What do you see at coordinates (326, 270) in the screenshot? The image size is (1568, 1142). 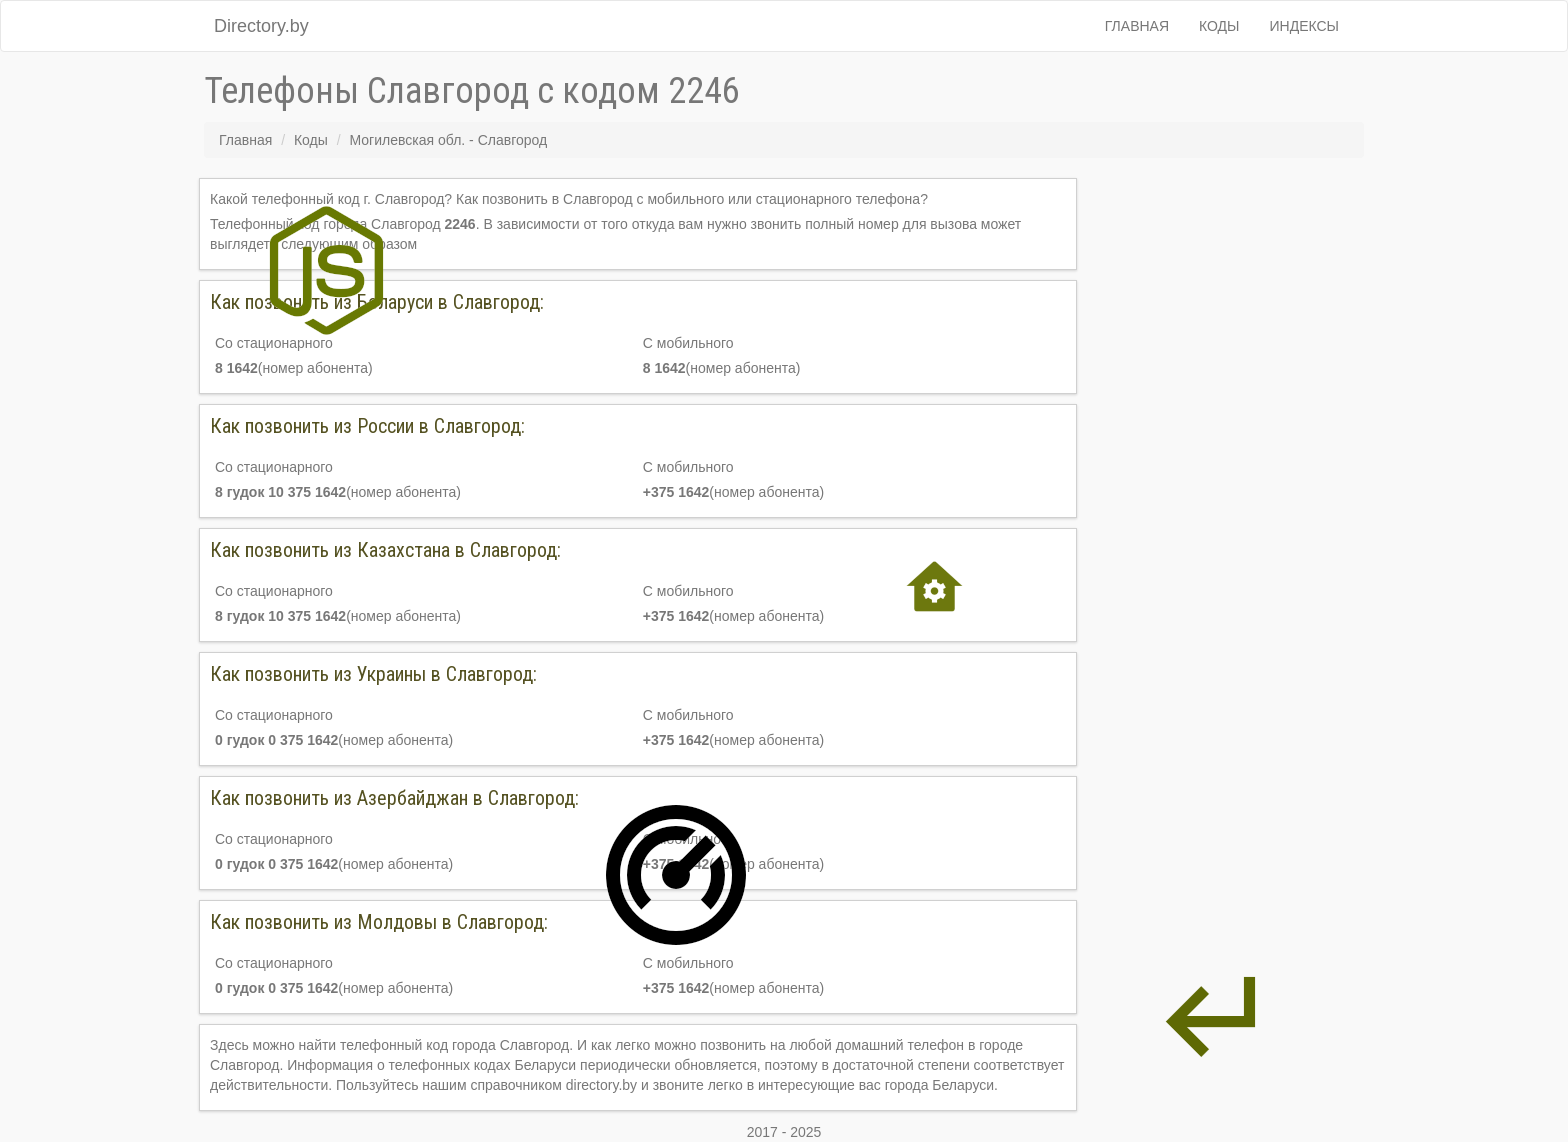 I see `Node.js runtime environment logo` at bounding box center [326, 270].